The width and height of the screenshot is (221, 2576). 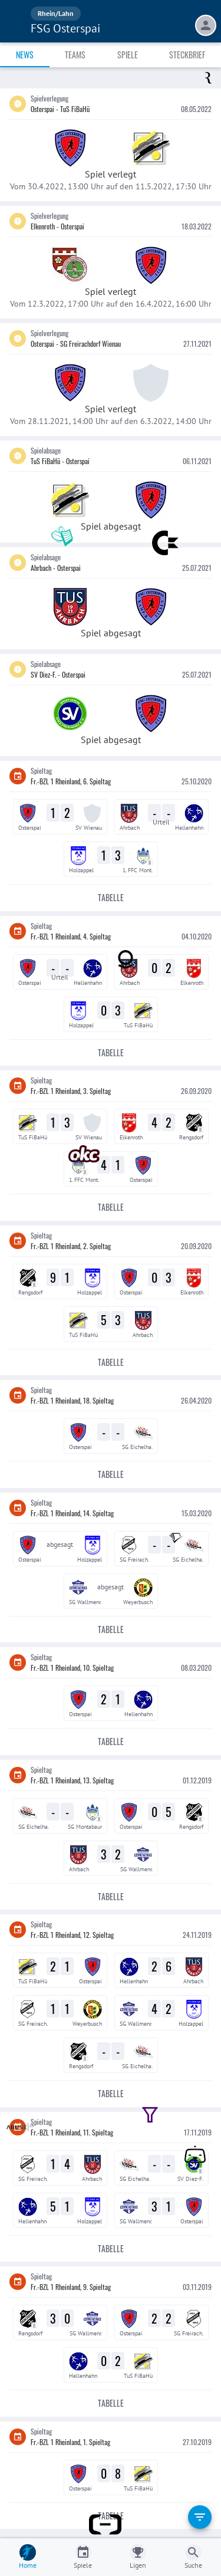 What do you see at coordinates (105, 2524) in the screenshot?
I see `Alibaba Cloud service or product` at bounding box center [105, 2524].